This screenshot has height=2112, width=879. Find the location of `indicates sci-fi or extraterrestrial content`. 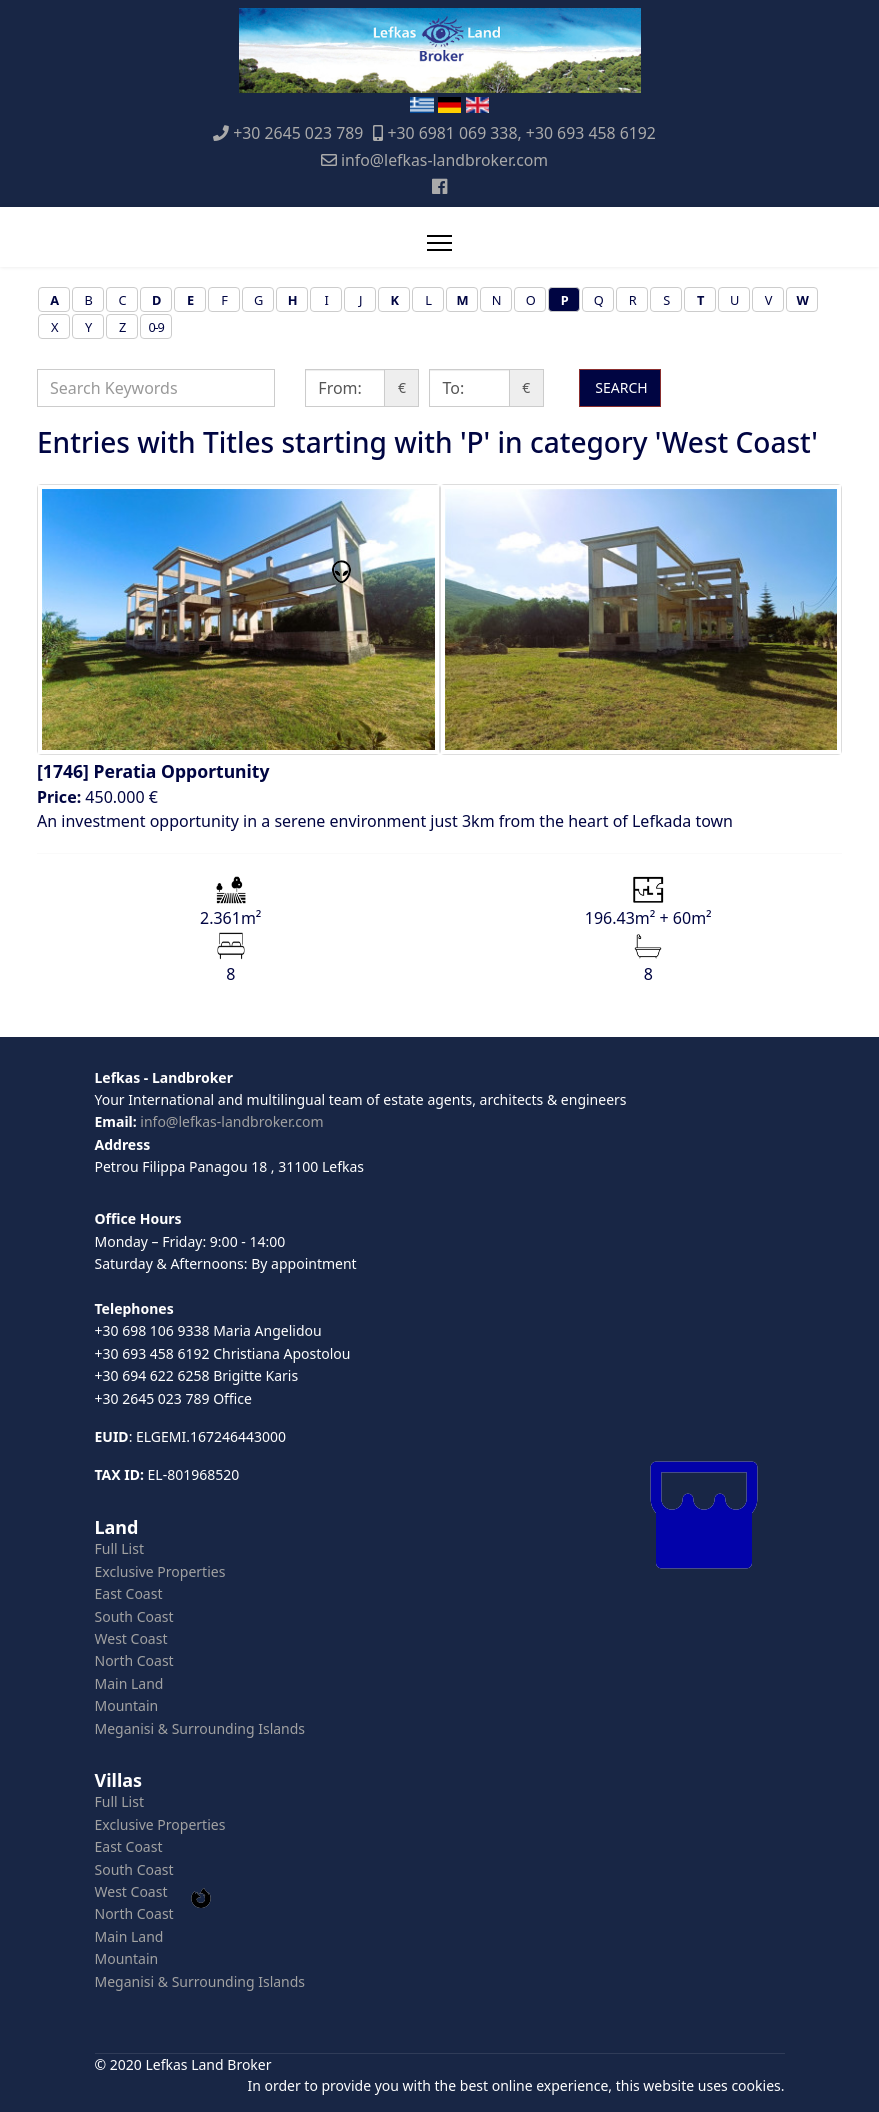

indicates sci-fi or extraterrestrial content is located at coordinates (341, 571).